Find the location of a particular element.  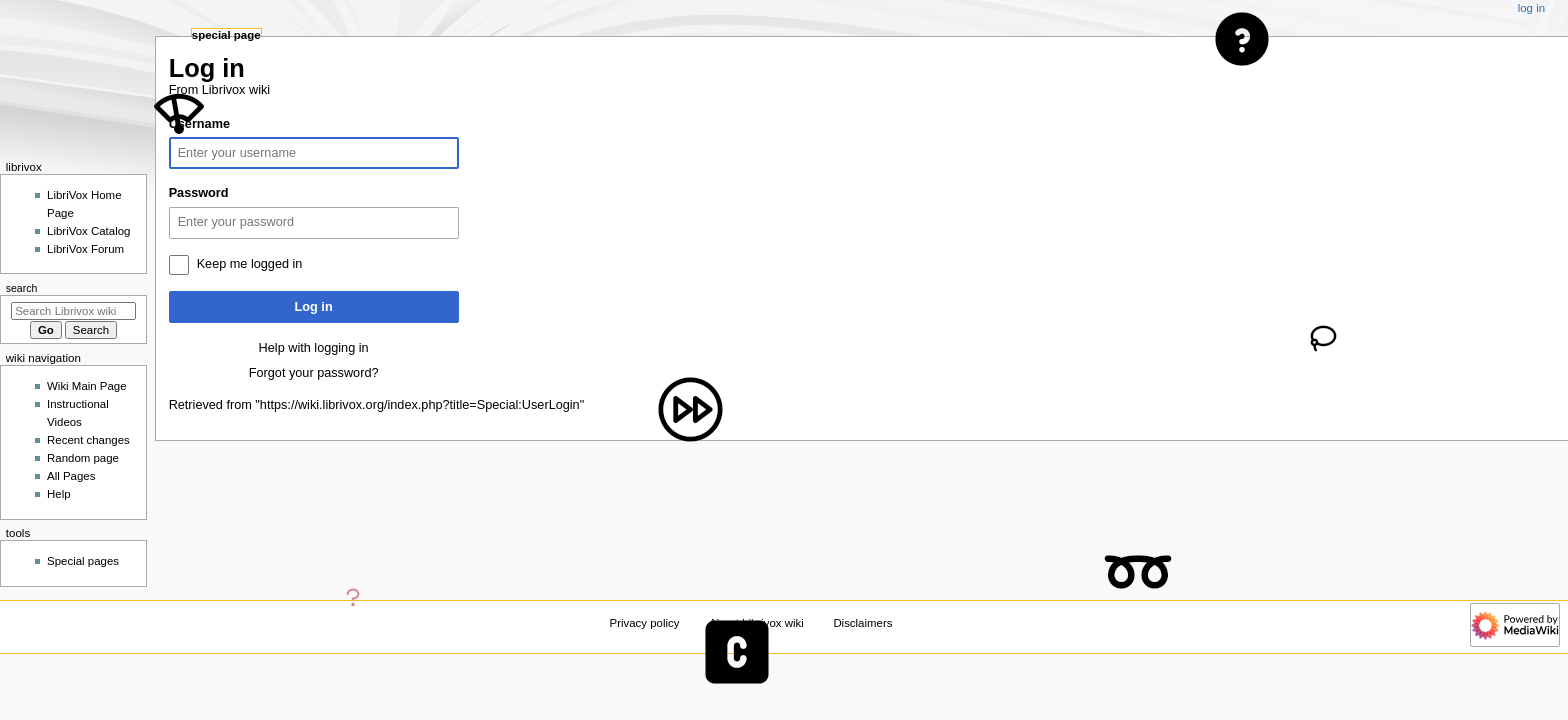

access help or support information is located at coordinates (1242, 39).